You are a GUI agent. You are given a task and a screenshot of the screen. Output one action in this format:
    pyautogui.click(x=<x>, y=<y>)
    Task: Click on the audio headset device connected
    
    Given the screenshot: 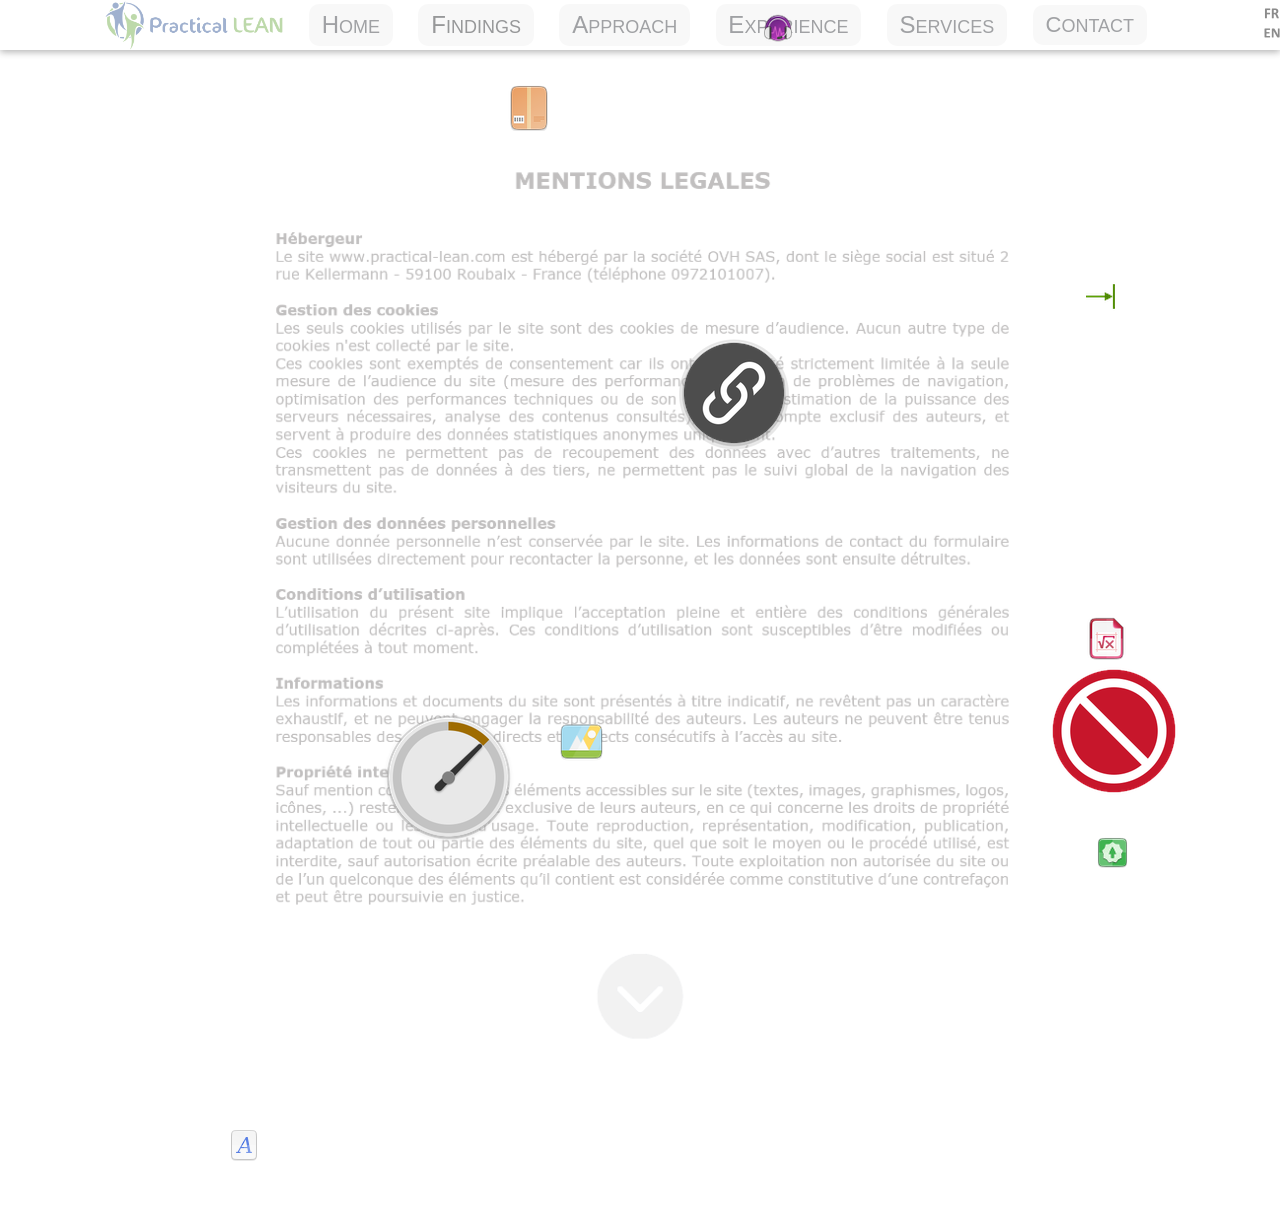 What is the action you would take?
    pyautogui.click(x=778, y=28)
    